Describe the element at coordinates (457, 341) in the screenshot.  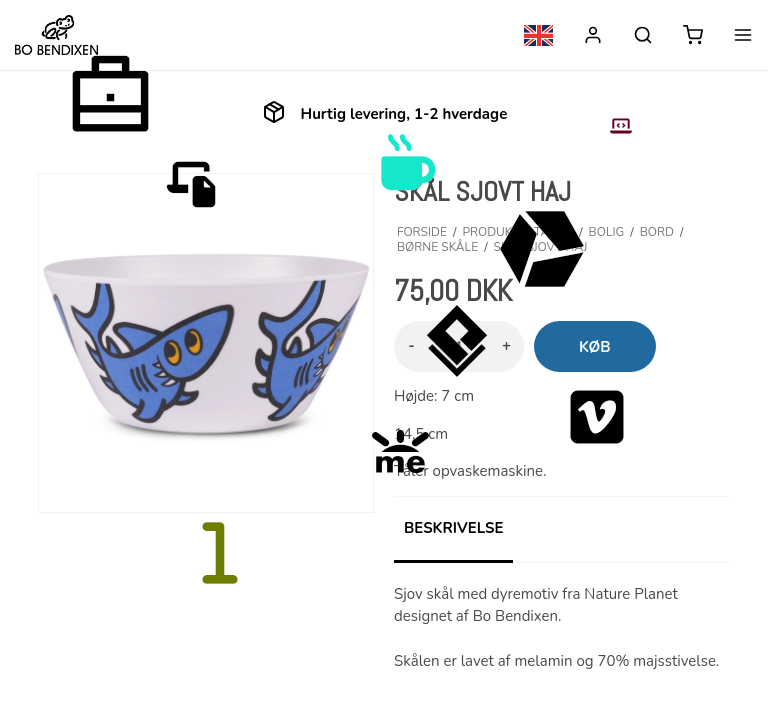
I see `open Visual Paradigm application` at that location.